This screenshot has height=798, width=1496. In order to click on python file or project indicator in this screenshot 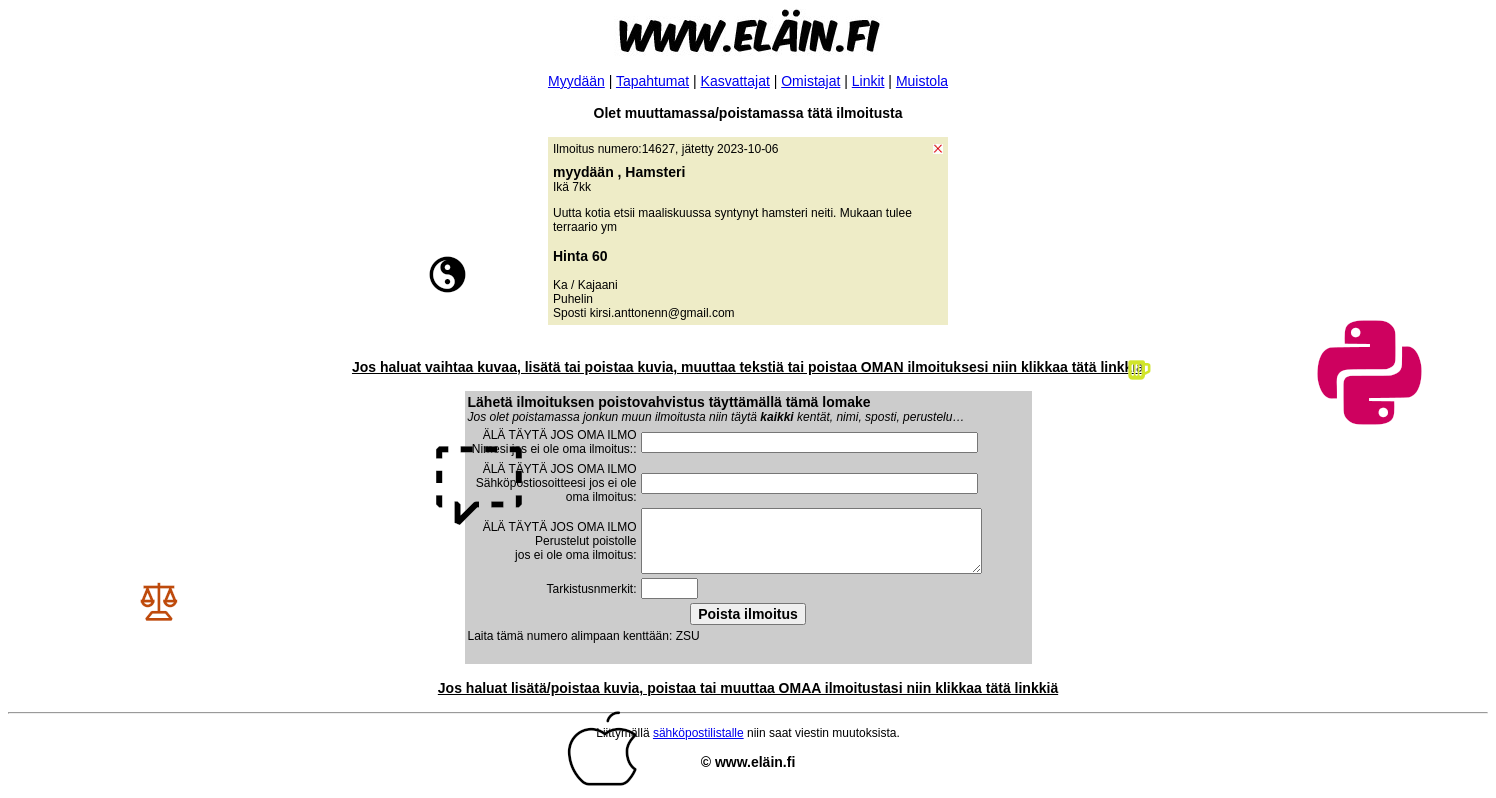, I will do `click(1369, 372)`.